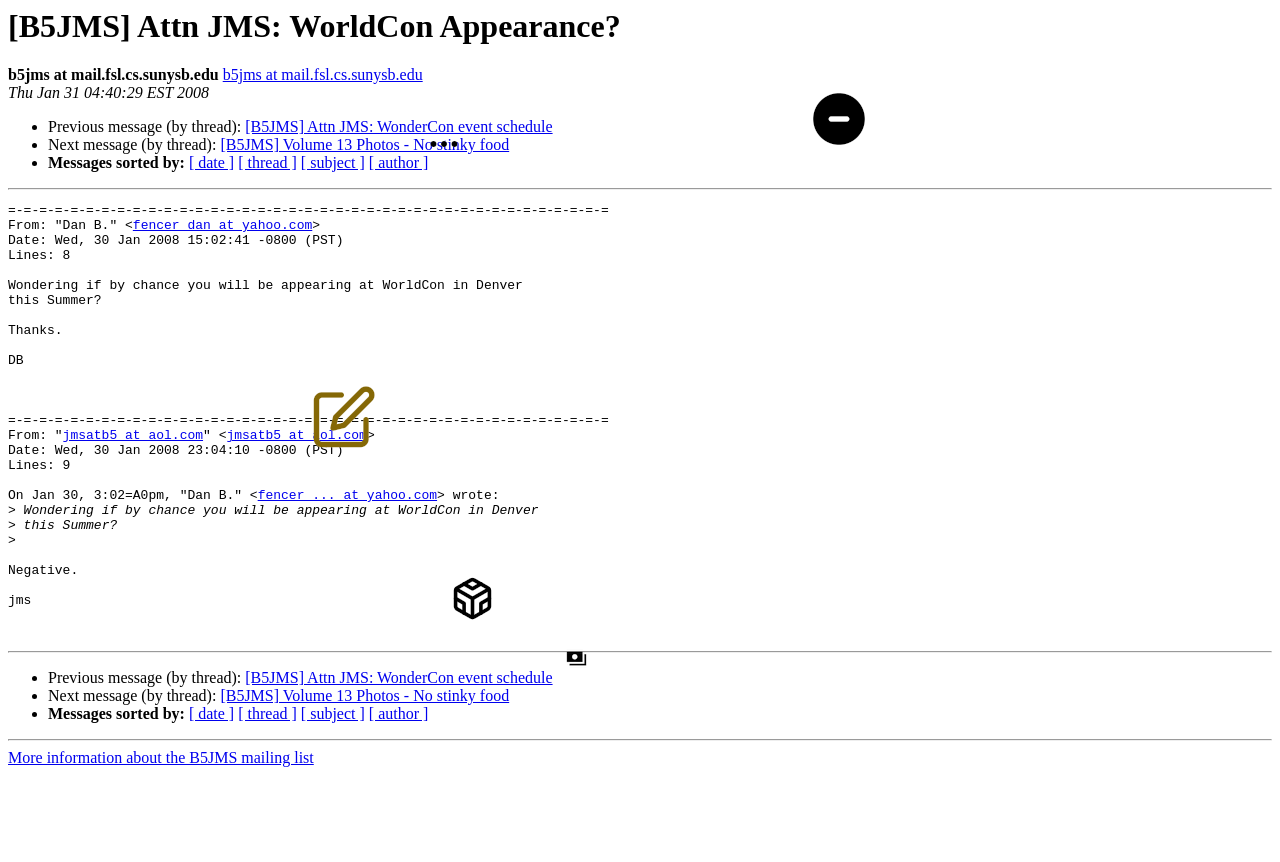 The image size is (1280, 862). I want to click on edit or modify content, so click(344, 417).